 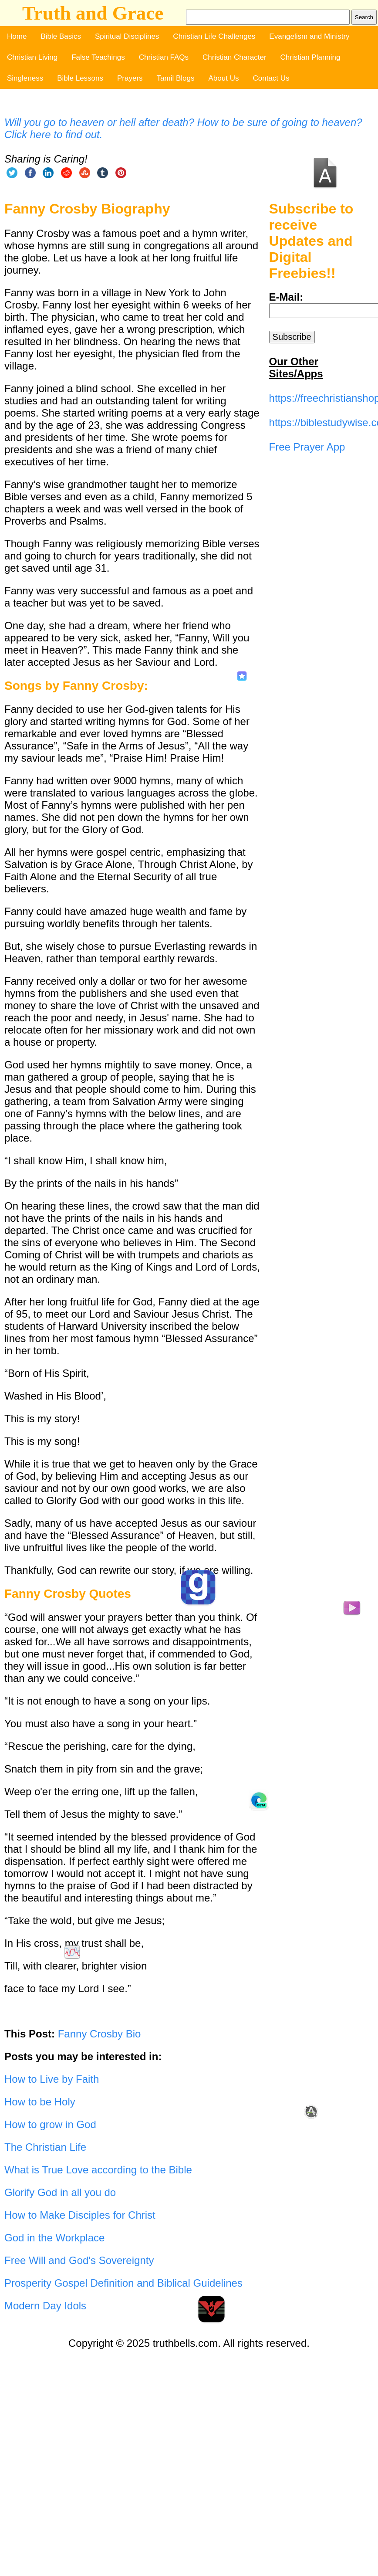 What do you see at coordinates (198, 1587) in the screenshot?
I see `launch garry's mod game` at bounding box center [198, 1587].